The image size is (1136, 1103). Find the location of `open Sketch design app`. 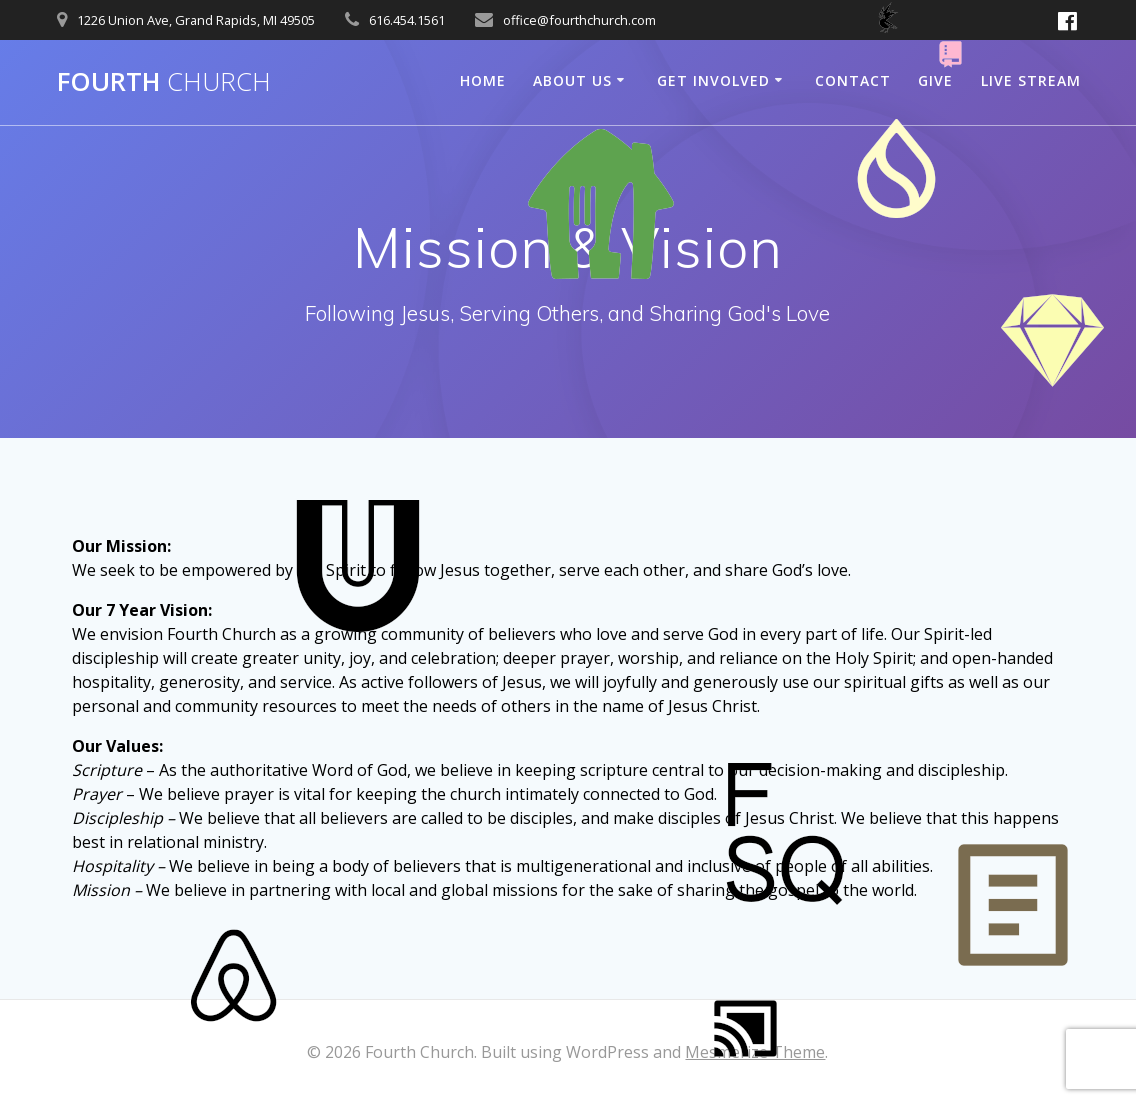

open Sketch design app is located at coordinates (1052, 340).